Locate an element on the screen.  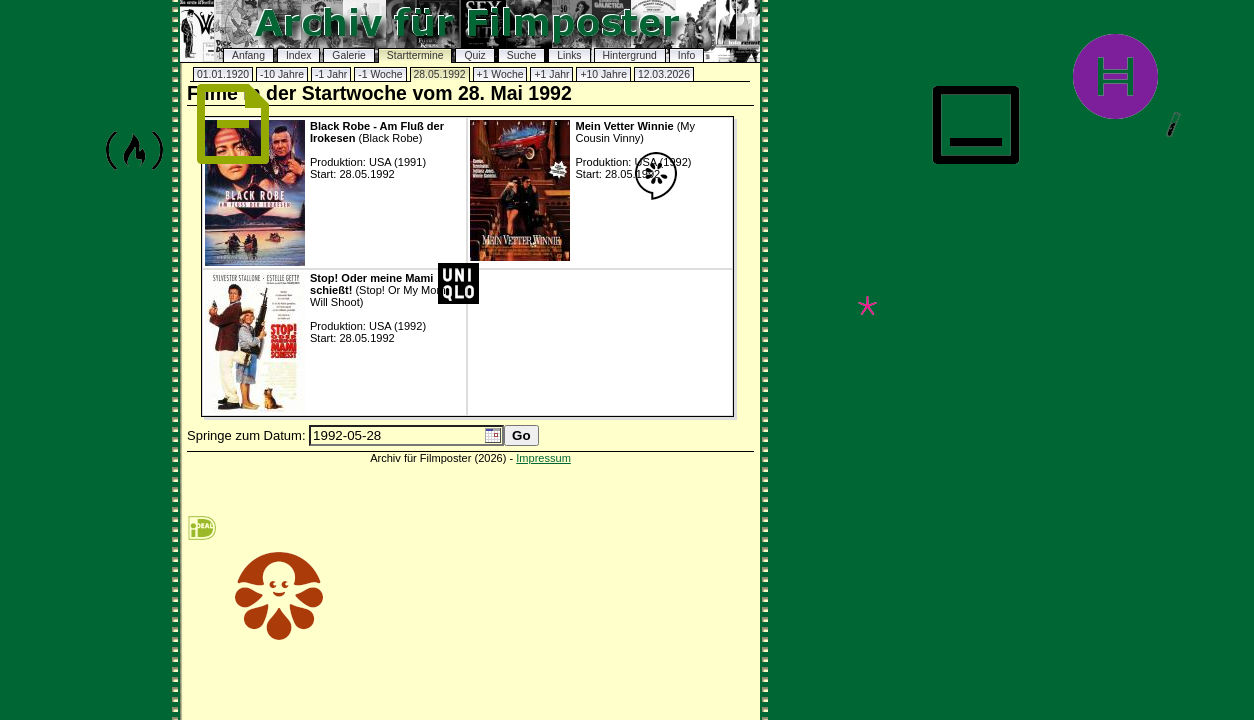
visit freeCodeCamp website is located at coordinates (134, 150).